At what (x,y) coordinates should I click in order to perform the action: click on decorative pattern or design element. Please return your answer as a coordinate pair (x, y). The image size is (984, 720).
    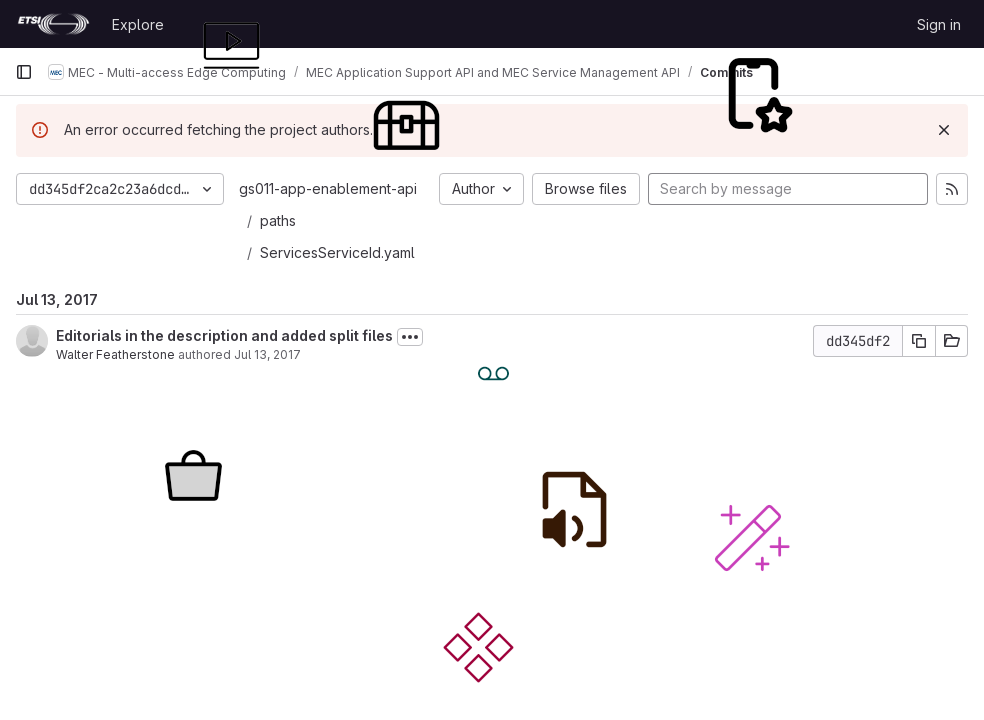
    Looking at the image, I should click on (478, 647).